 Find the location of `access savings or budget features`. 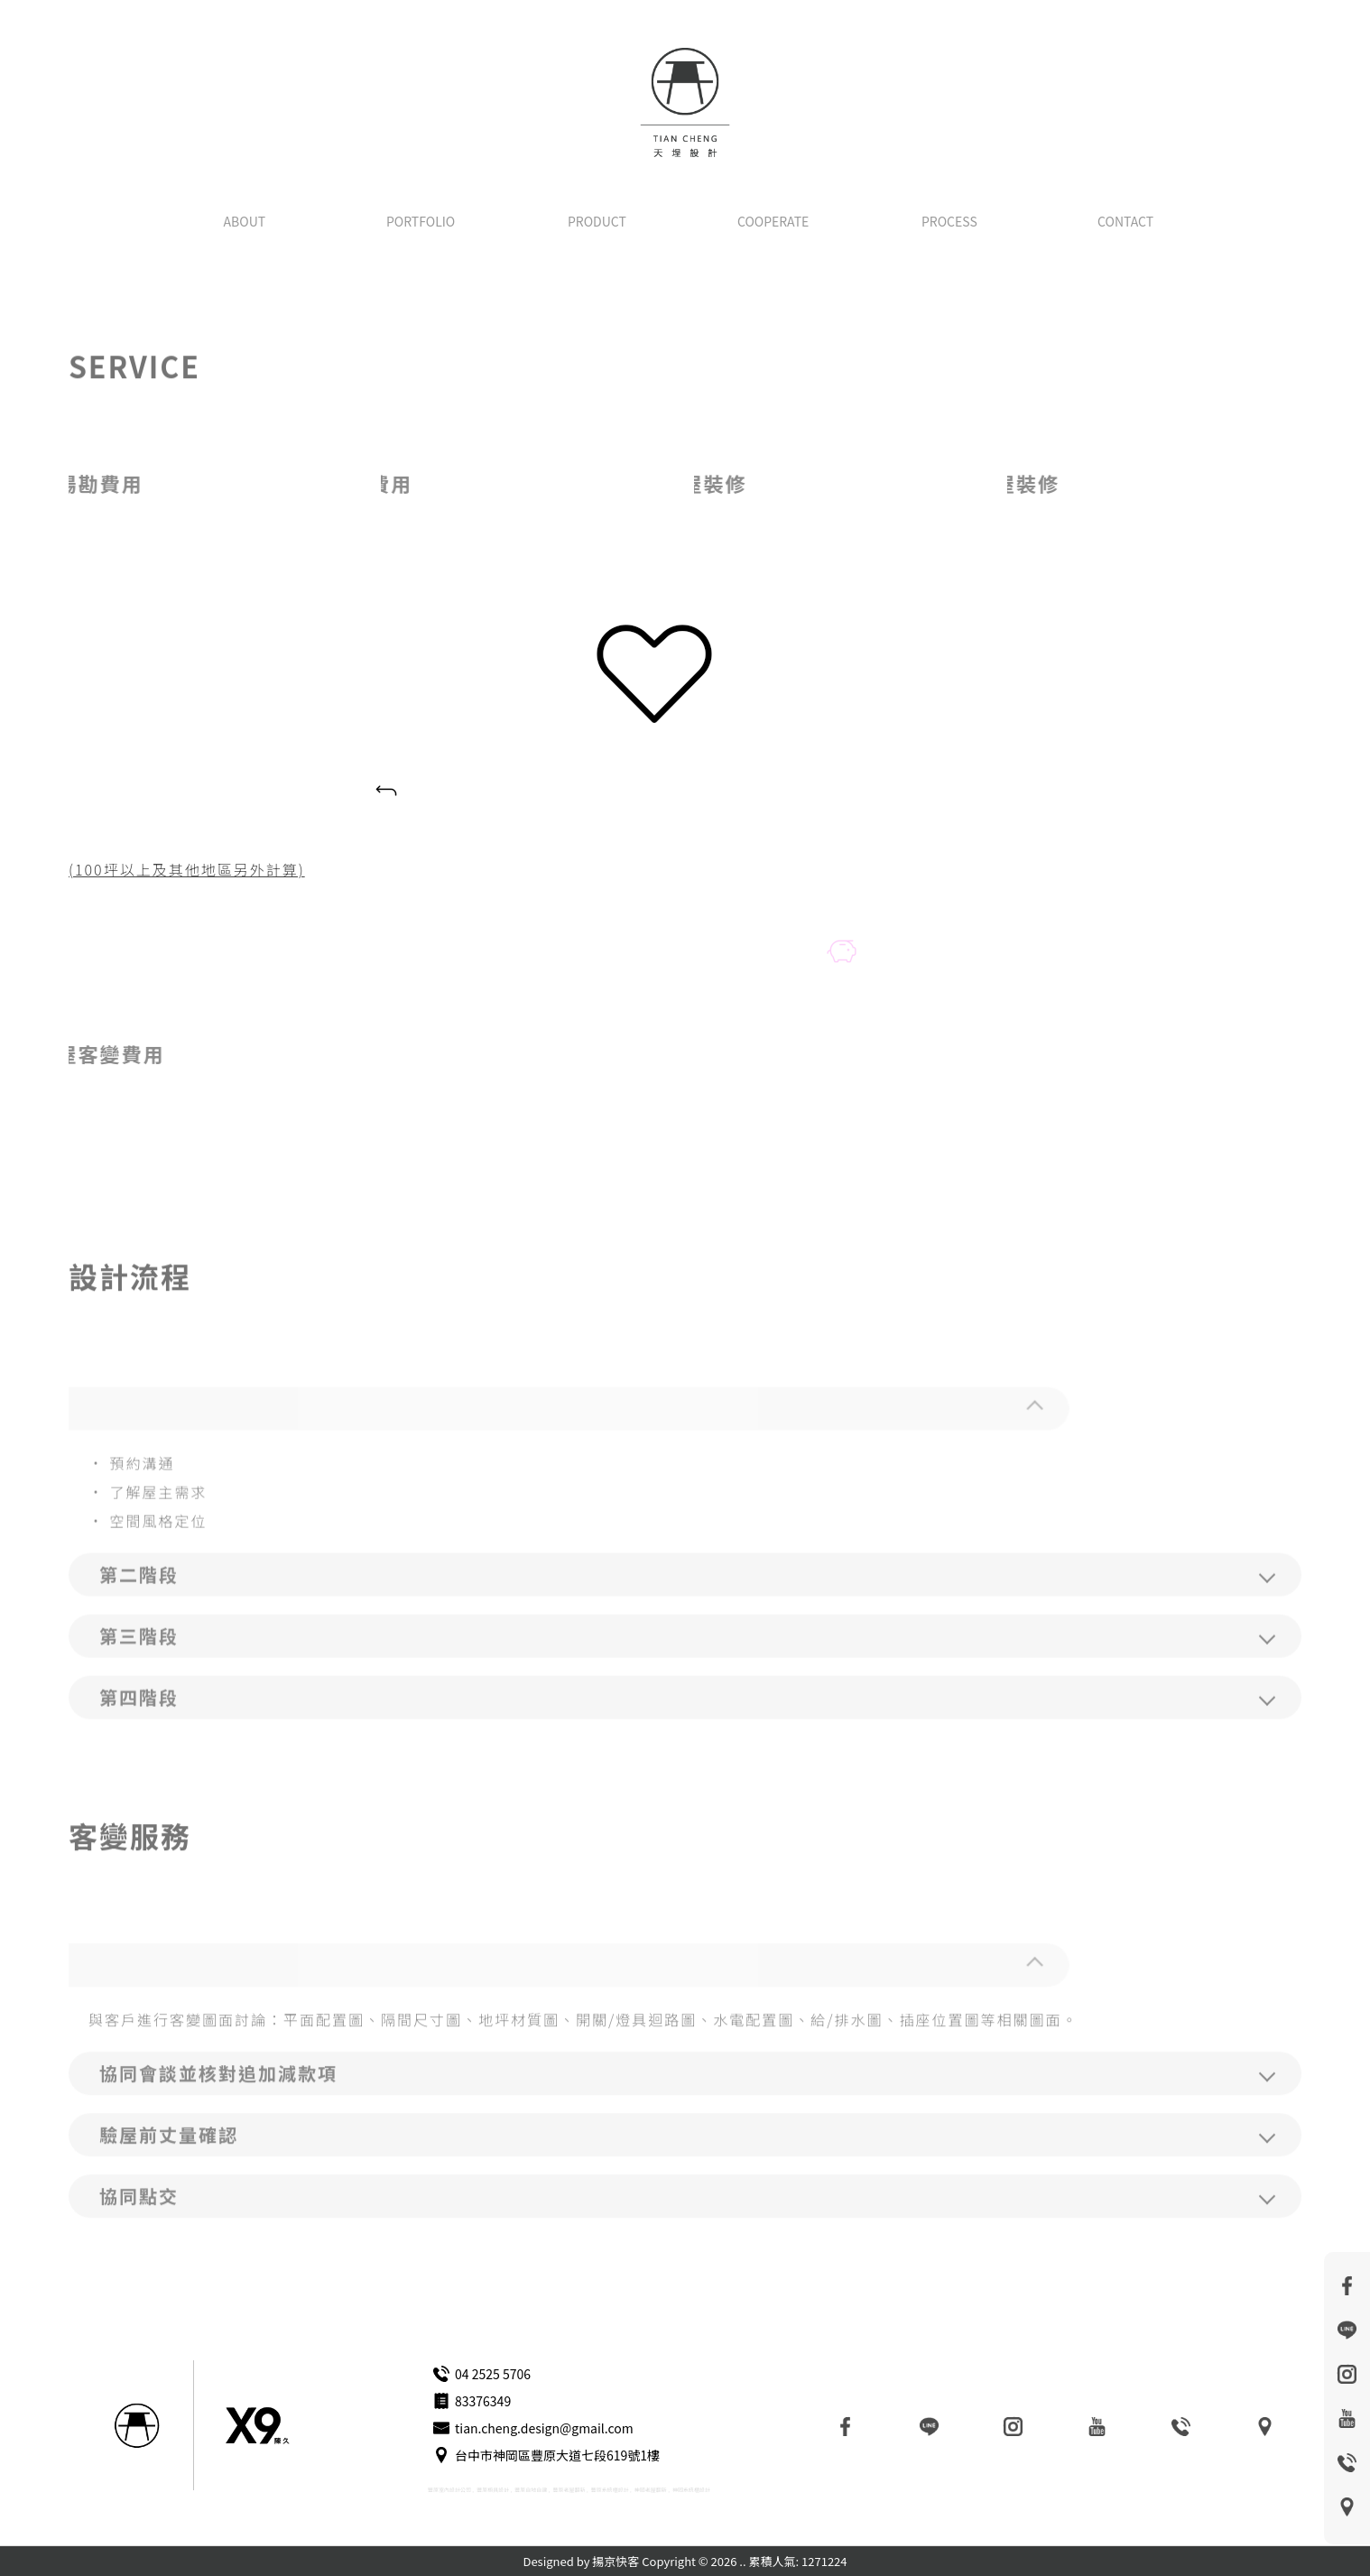

access savings or budget features is located at coordinates (842, 951).